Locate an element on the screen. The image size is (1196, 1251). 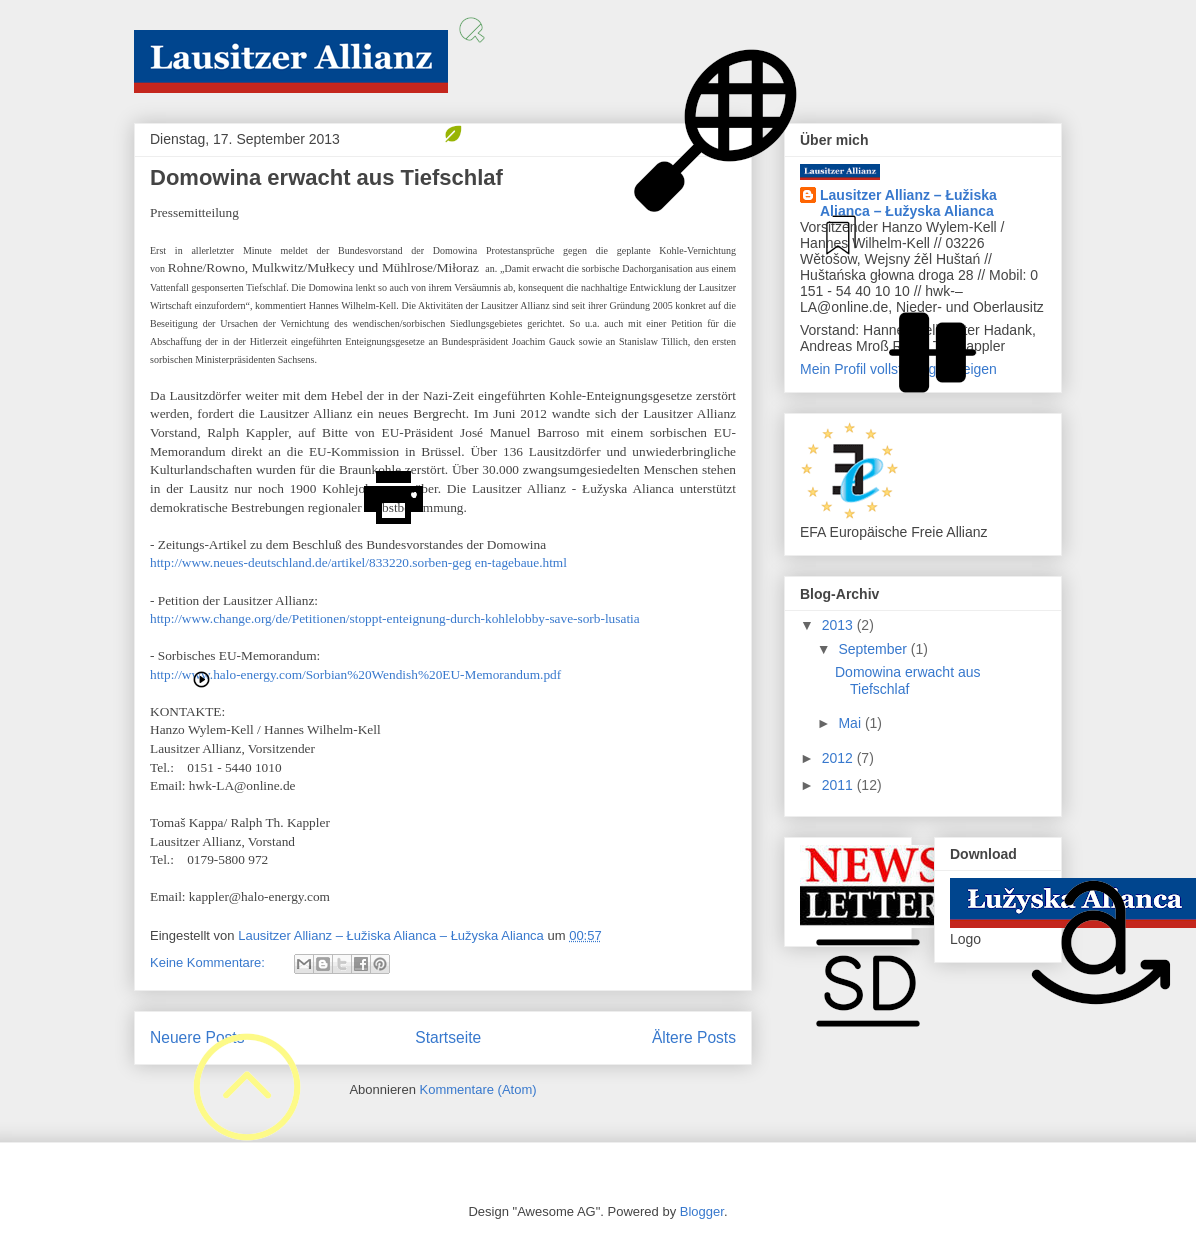
indicates eco-friendly or sustainable option is located at coordinates (453, 134).